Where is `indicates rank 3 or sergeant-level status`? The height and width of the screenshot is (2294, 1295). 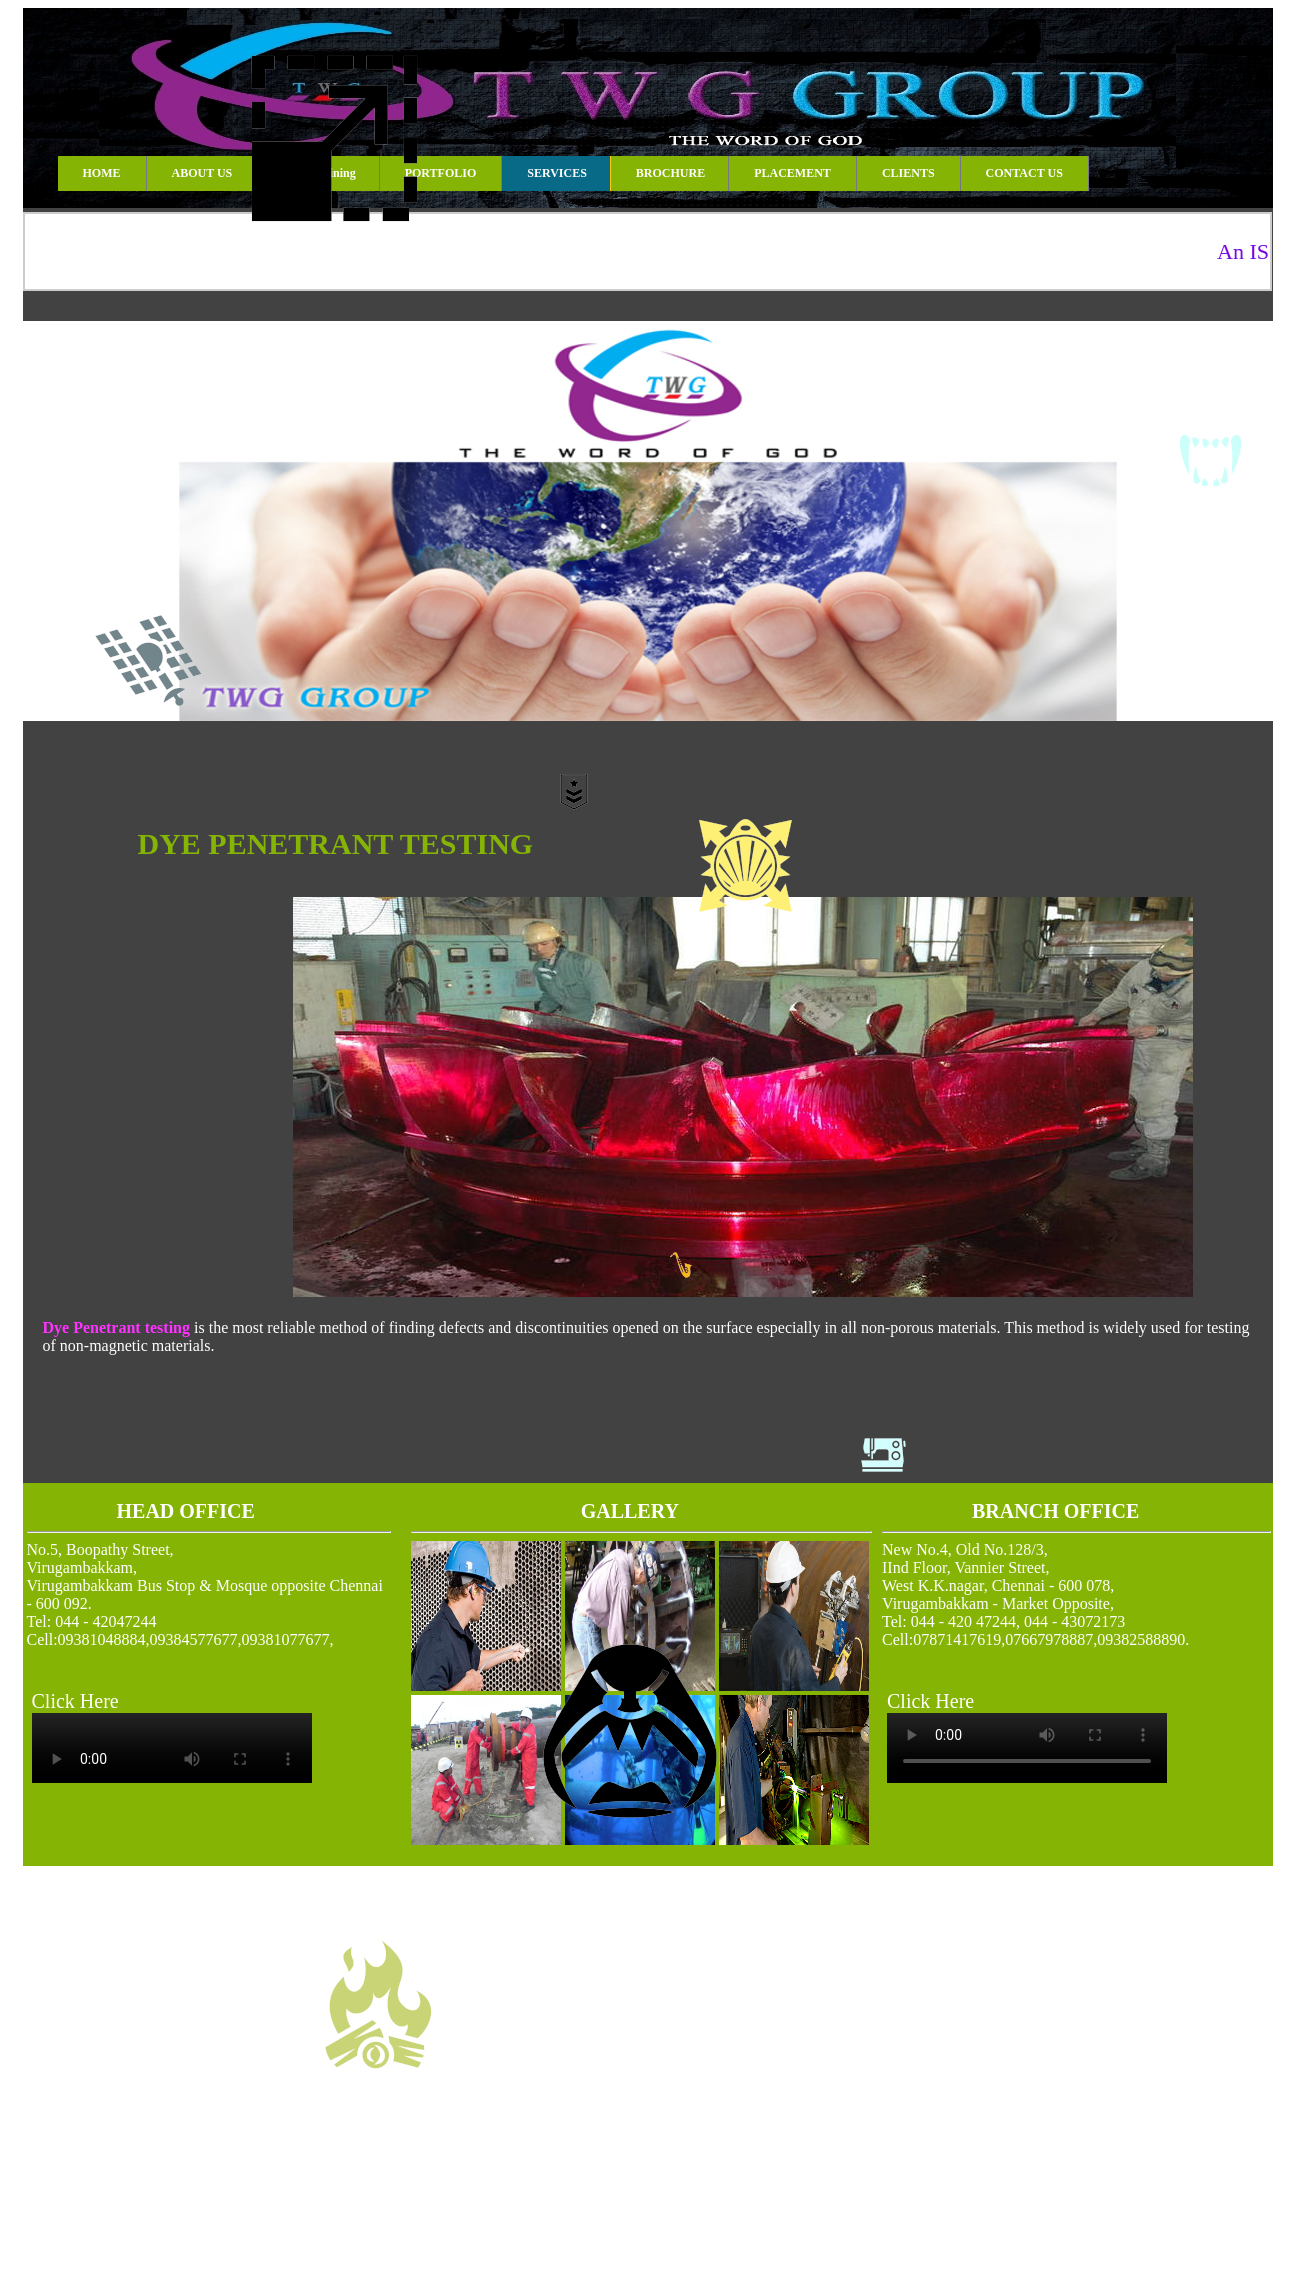 indicates rank 3 or sergeant-level status is located at coordinates (574, 792).